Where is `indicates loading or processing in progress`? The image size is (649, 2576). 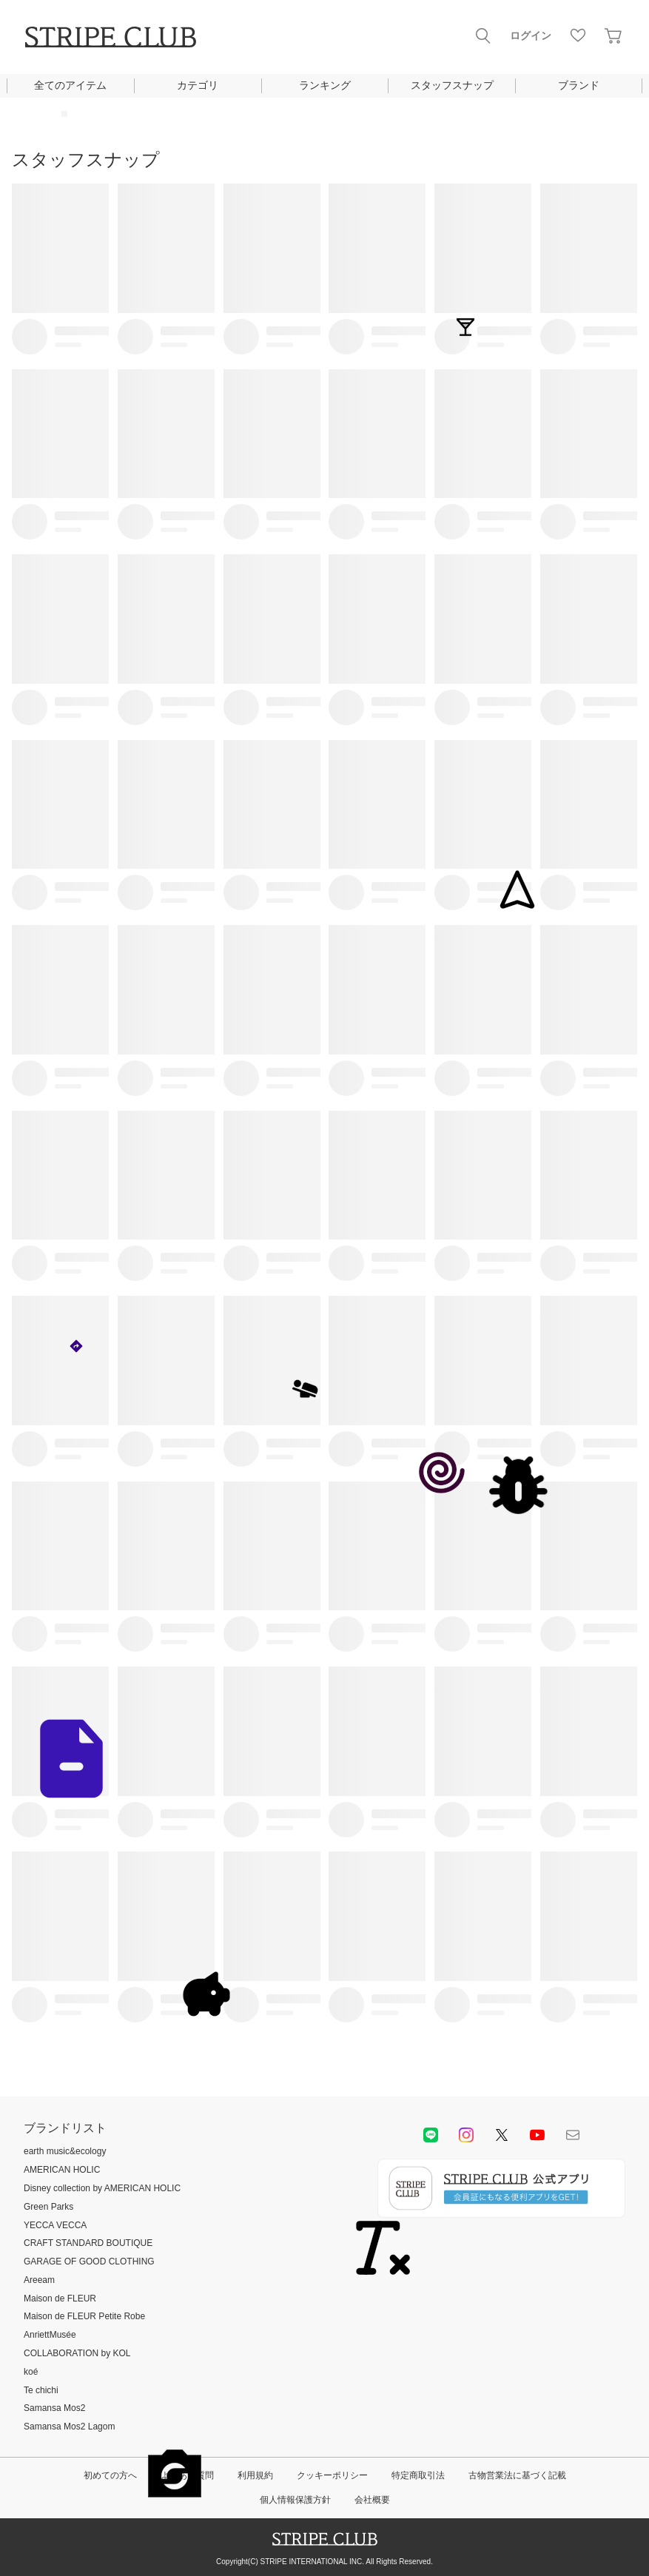
indicates loading or processing in progress is located at coordinates (442, 1473).